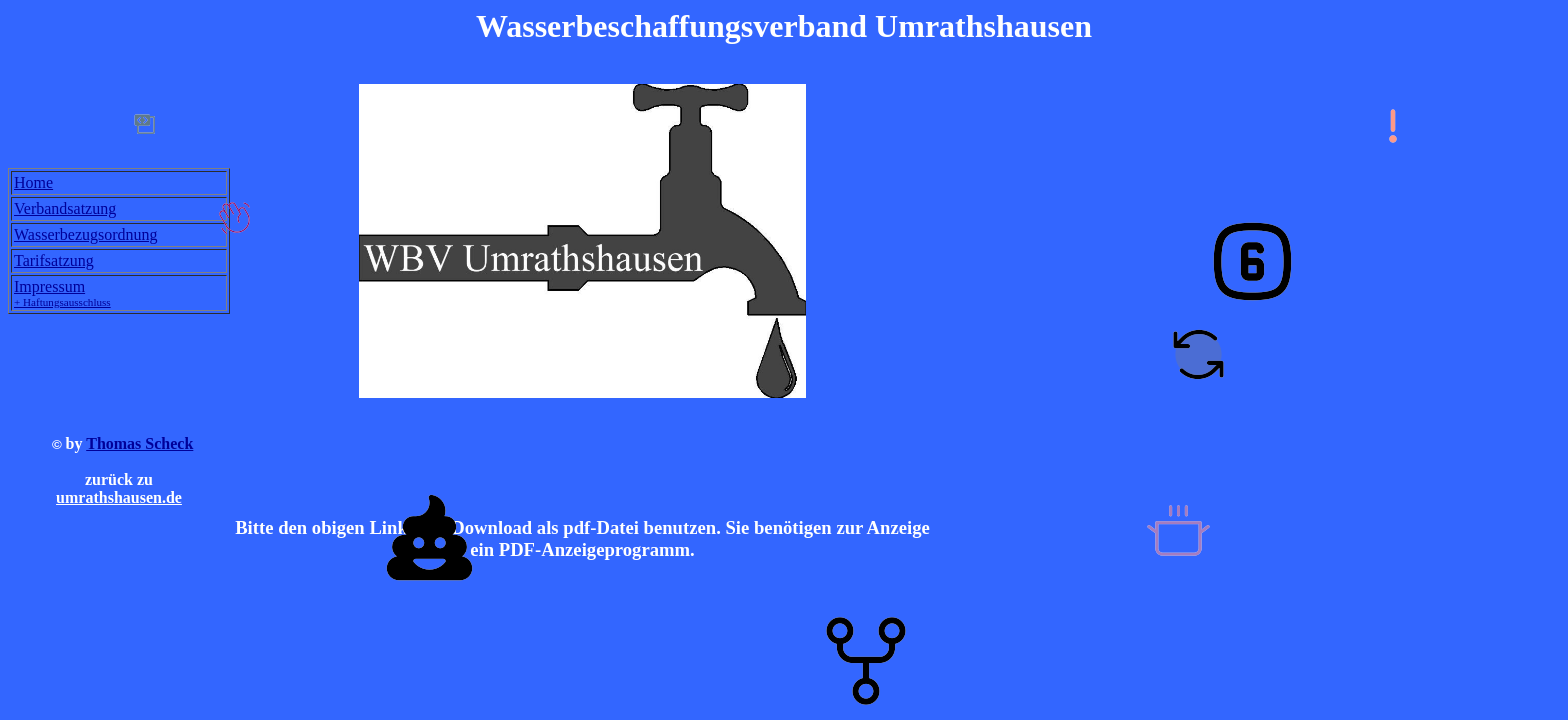  What do you see at coordinates (146, 125) in the screenshot?
I see `insert a code block` at bounding box center [146, 125].